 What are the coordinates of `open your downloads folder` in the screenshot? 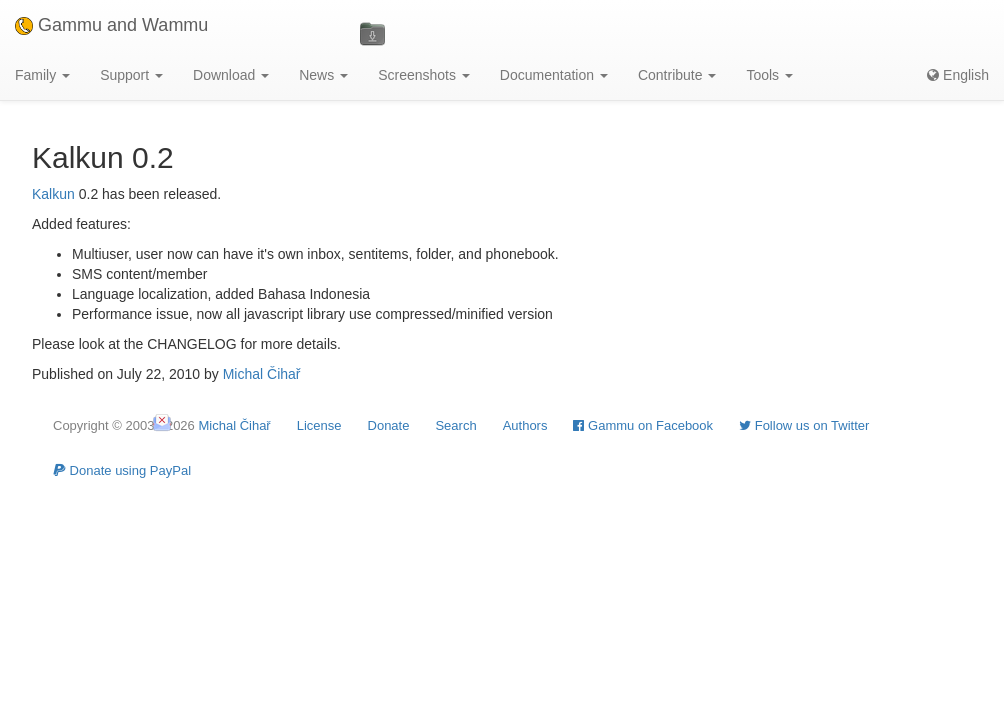 It's located at (372, 33).